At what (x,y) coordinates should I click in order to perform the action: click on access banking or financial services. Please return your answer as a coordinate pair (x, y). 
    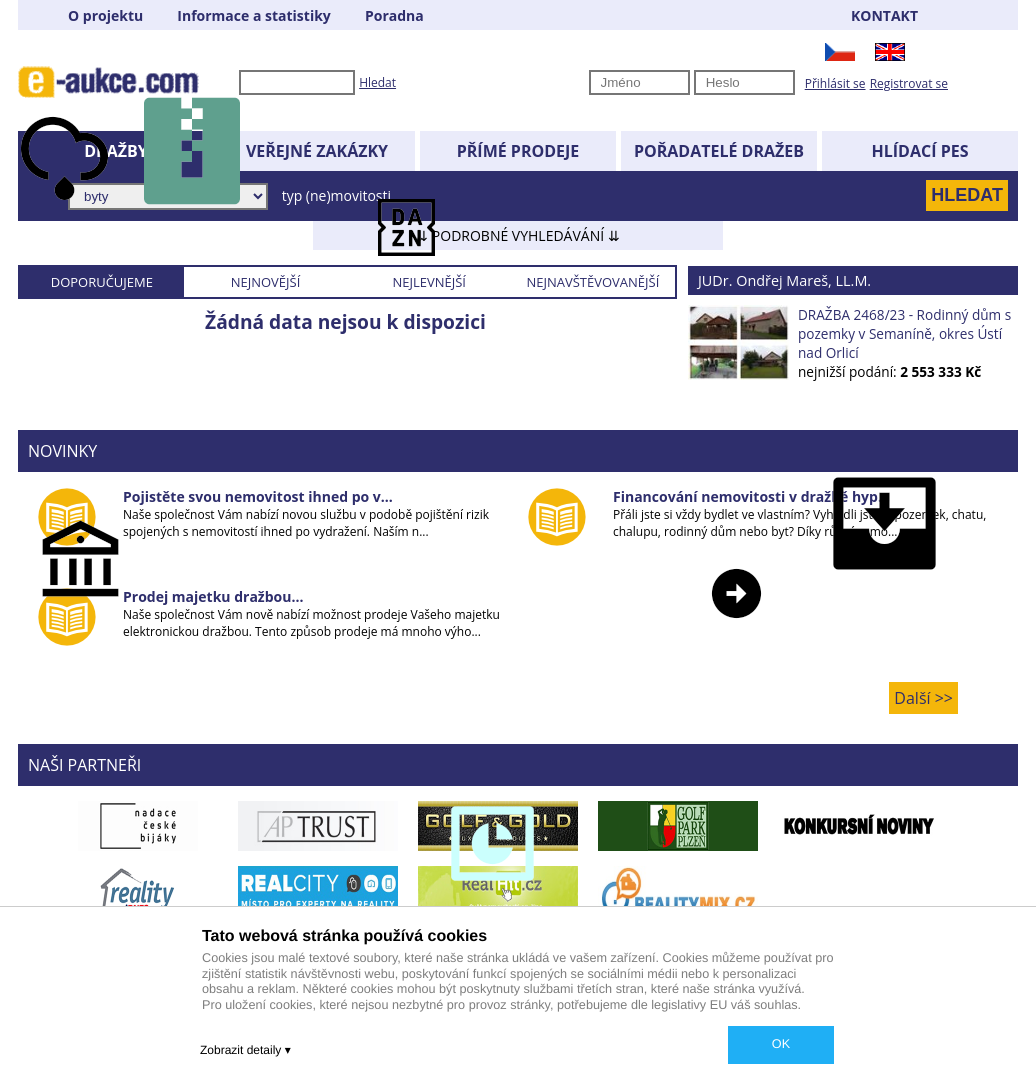
    Looking at the image, I should click on (80, 558).